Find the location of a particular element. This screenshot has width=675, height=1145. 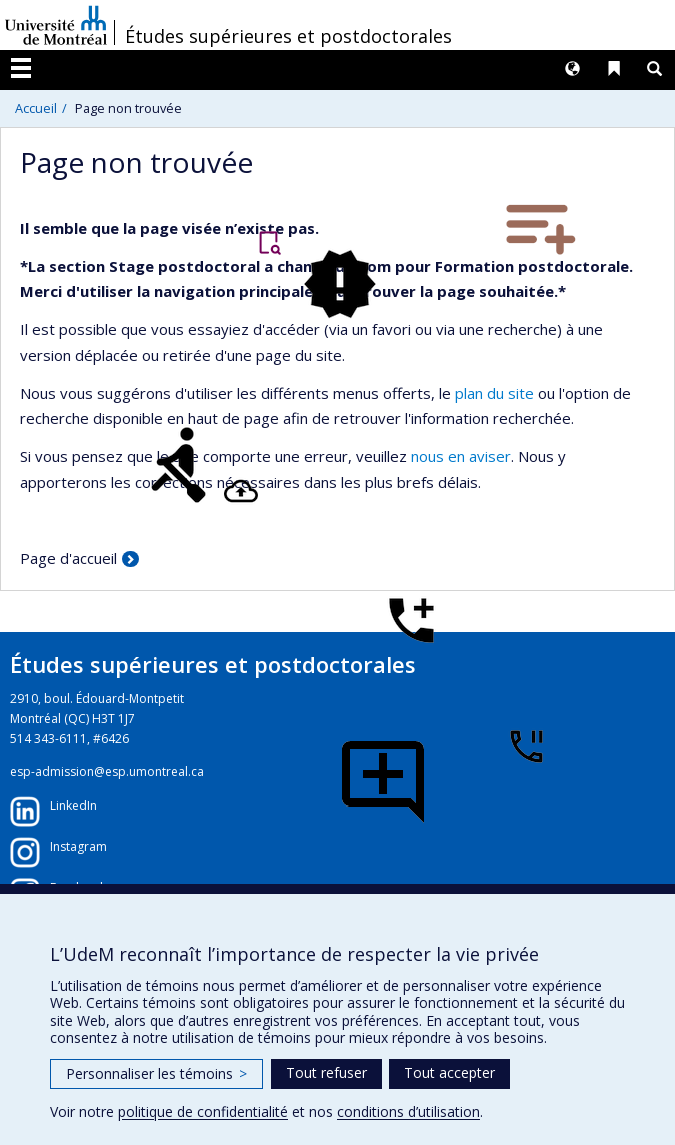

add a new contact to your phone is located at coordinates (411, 620).